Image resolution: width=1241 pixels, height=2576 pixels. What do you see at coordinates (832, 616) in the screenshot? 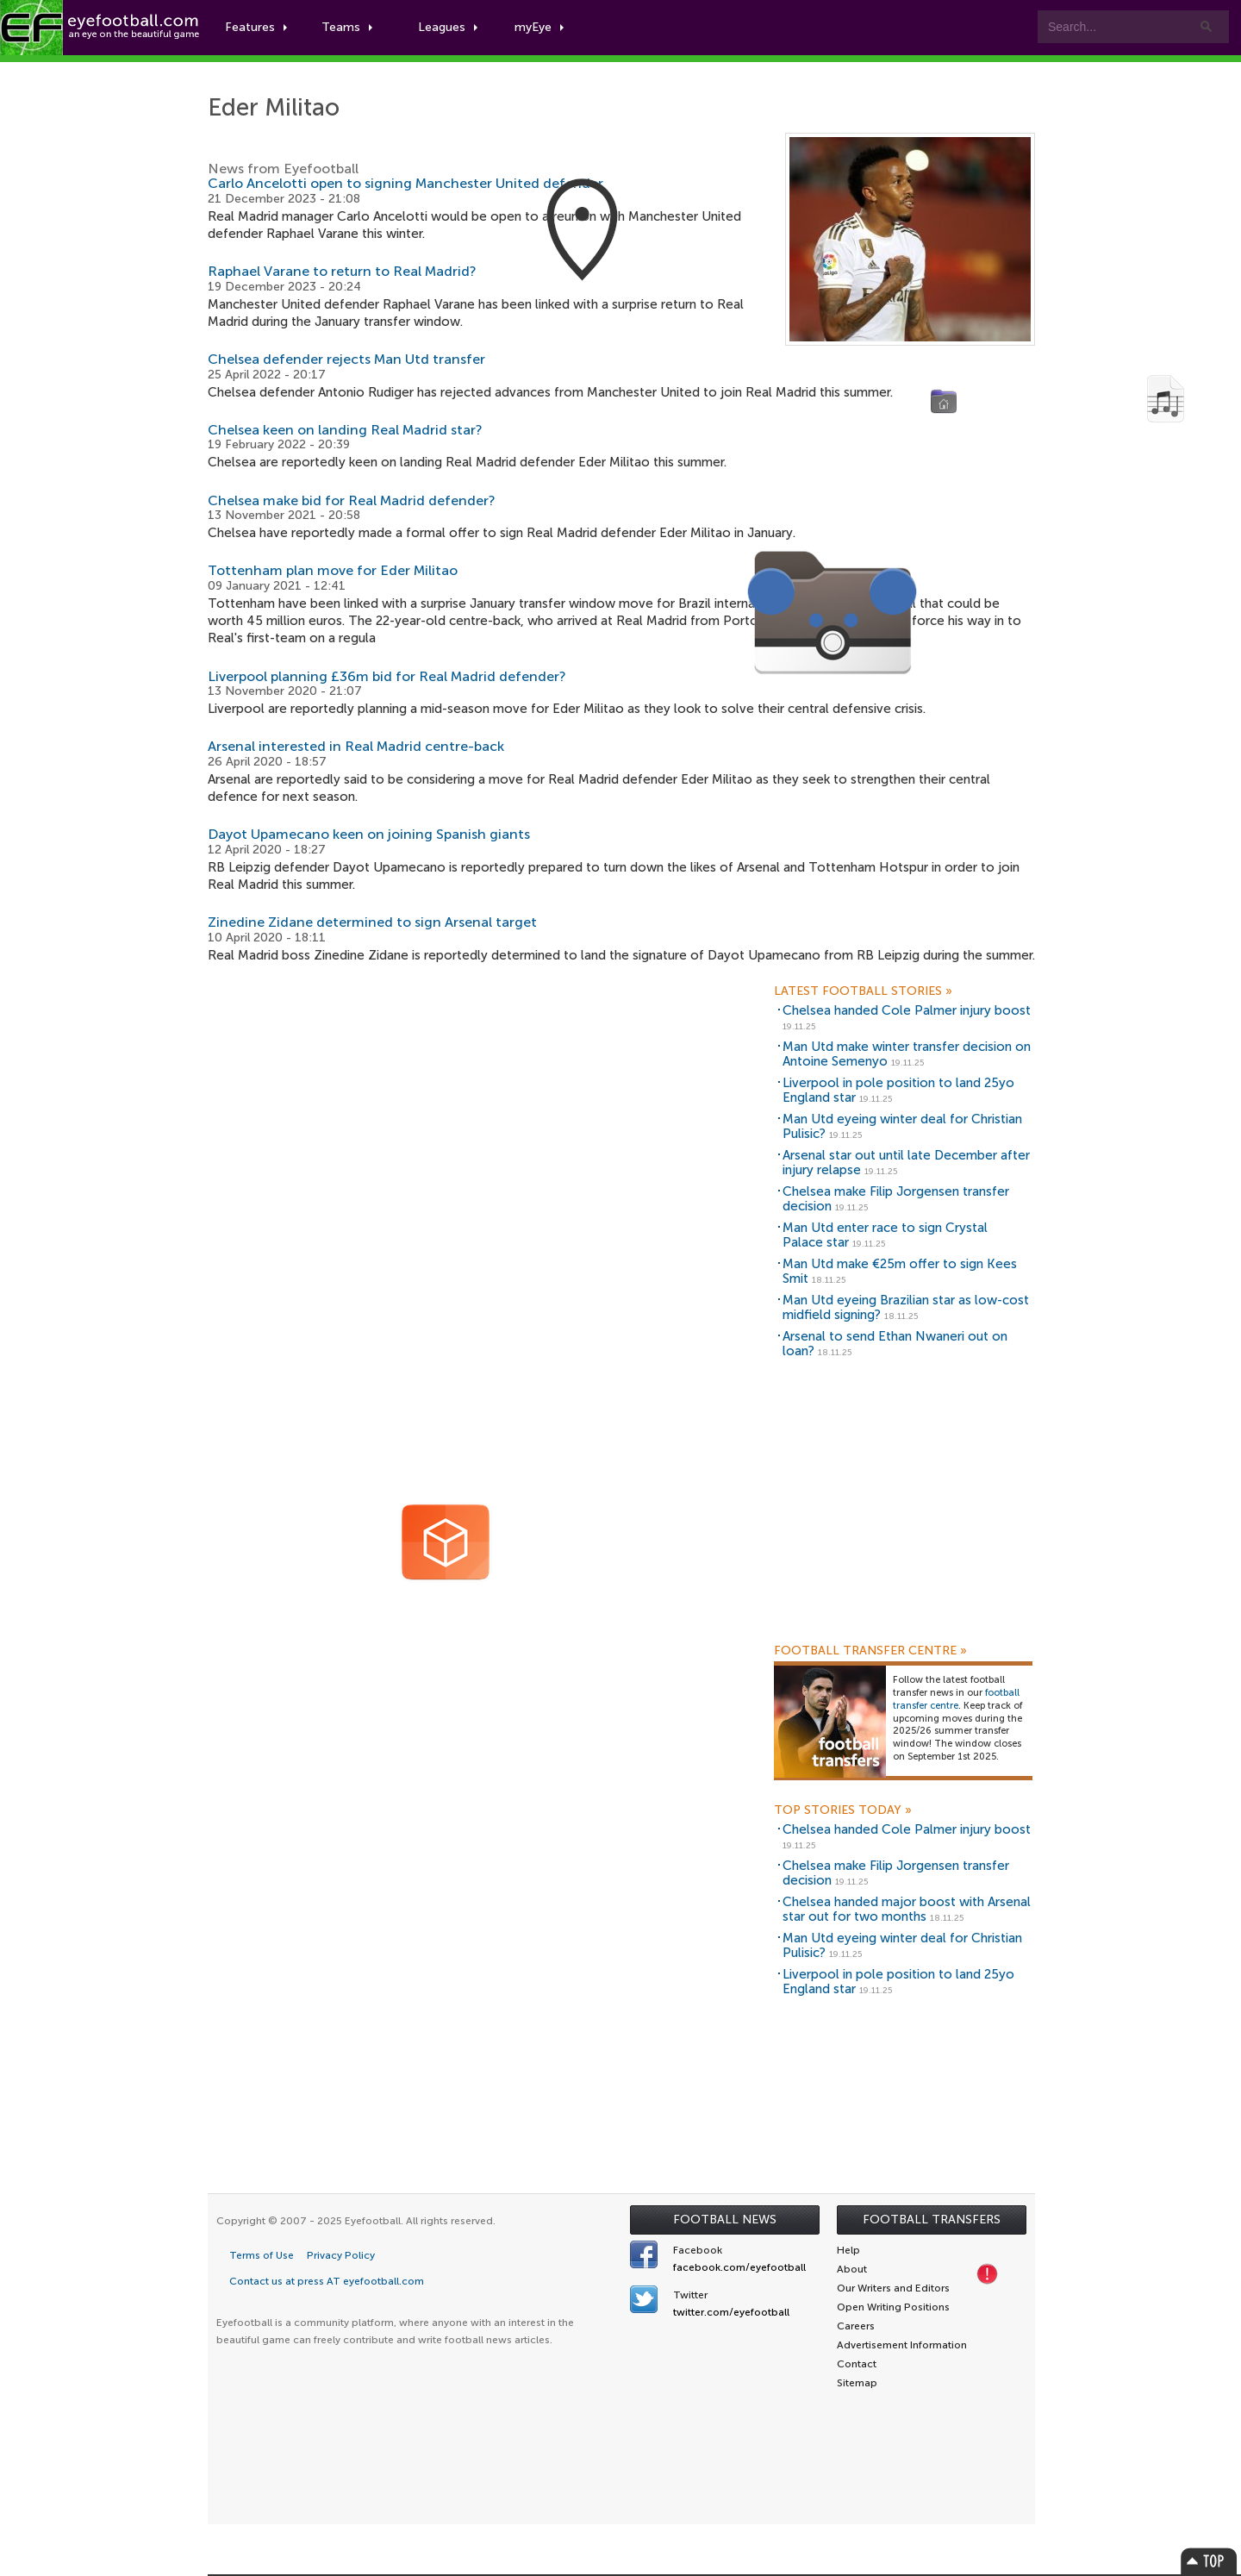
I see `folder containing pokémon heavy ball assets` at bounding box center [832, 616].